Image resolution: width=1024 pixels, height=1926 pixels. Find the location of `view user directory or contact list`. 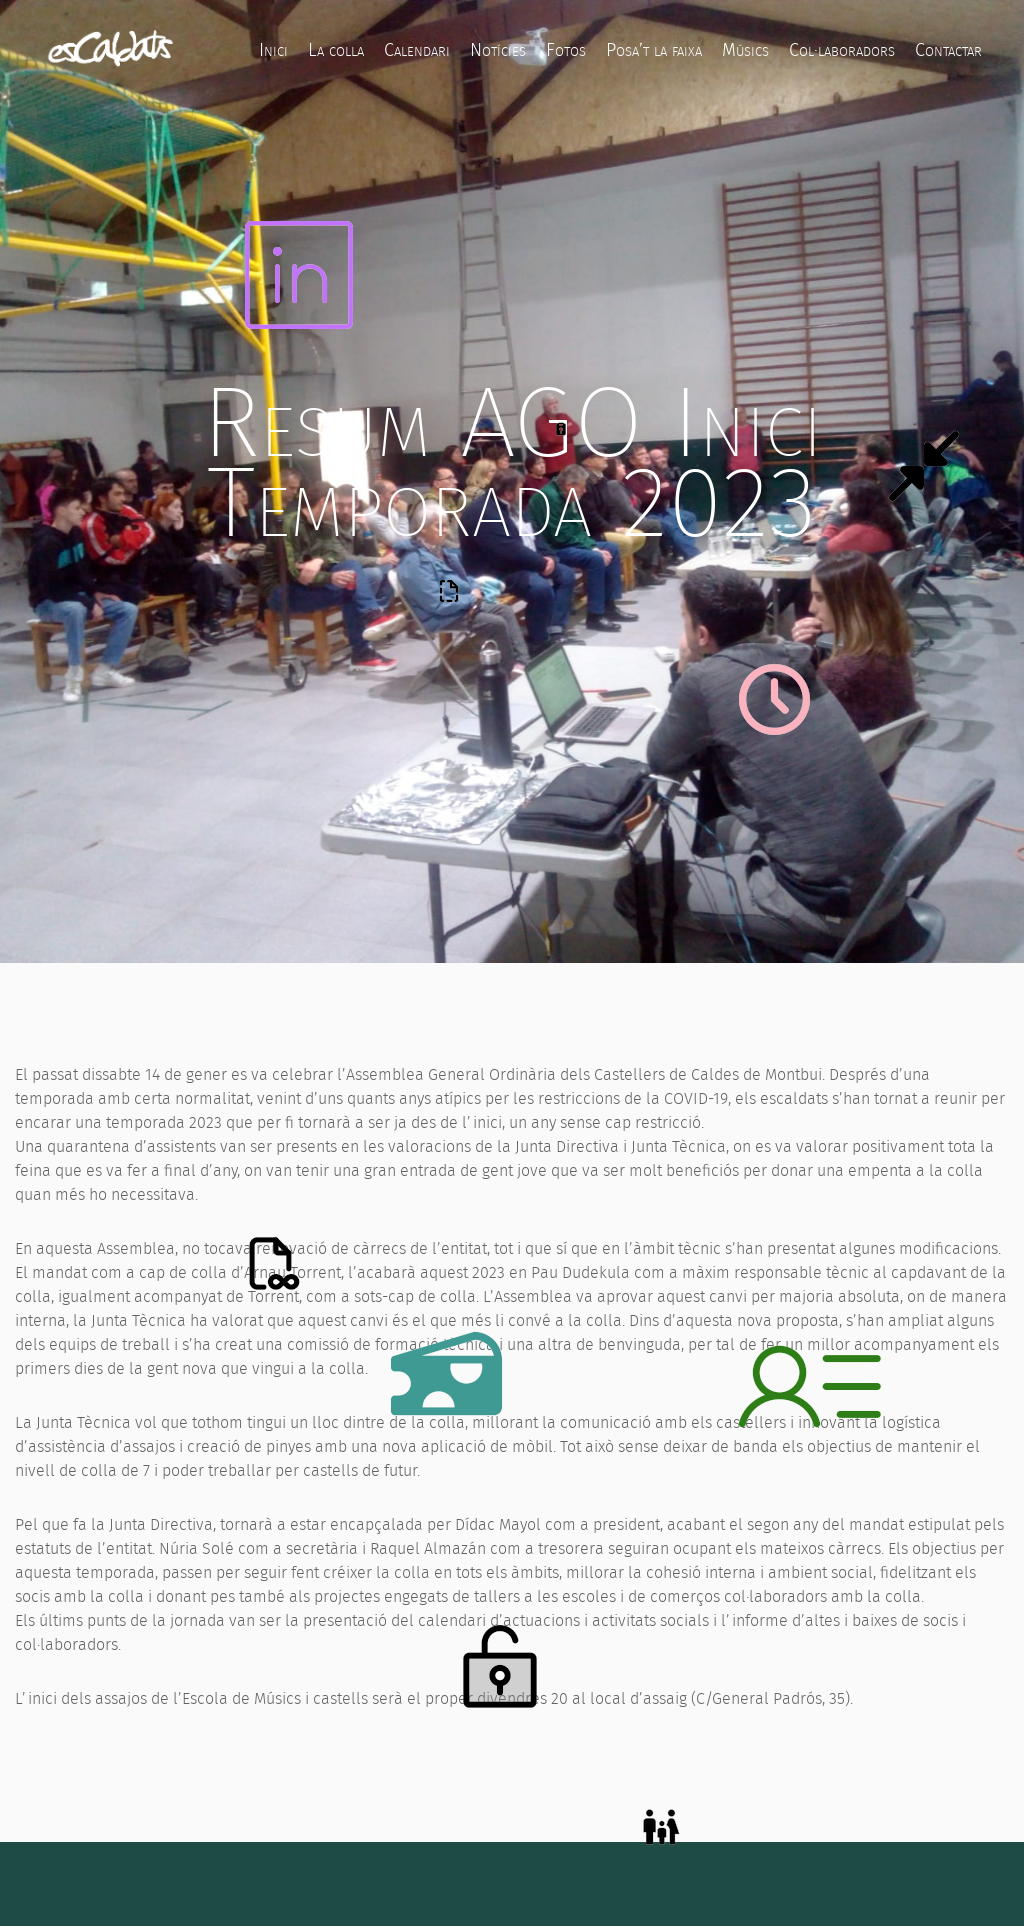

view user directory or contact list is located at coordinates (807, 1386).